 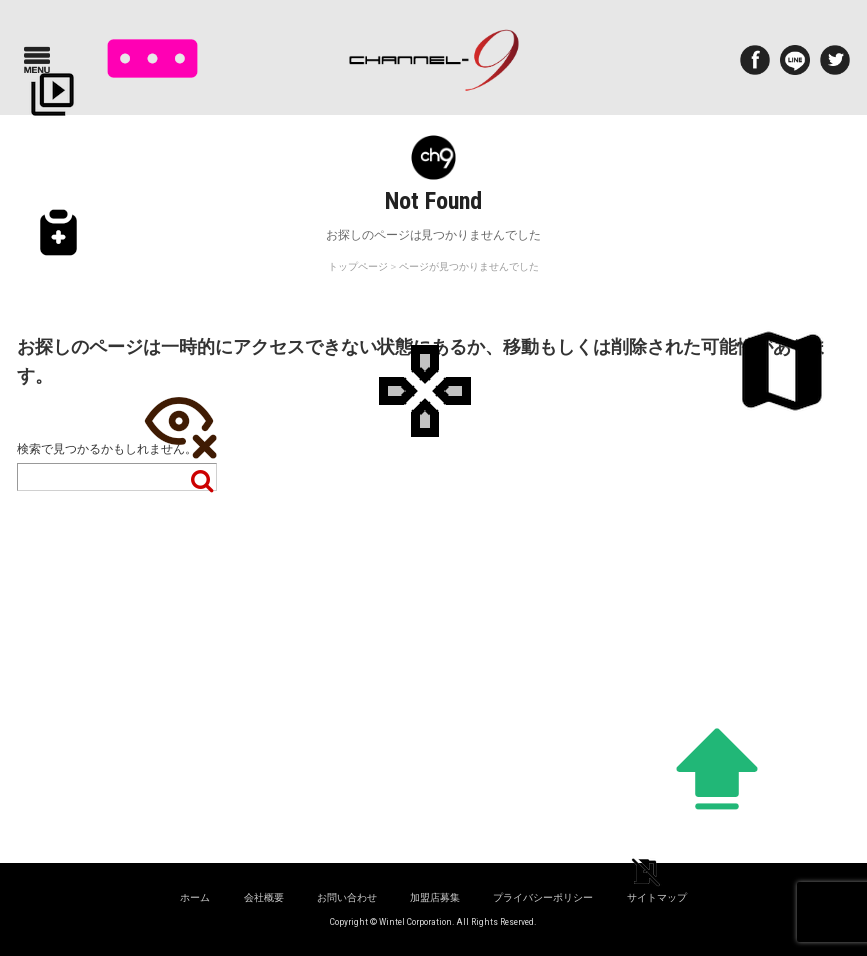 I want to click on access gaming features or settings, so click(x=425, y=391).